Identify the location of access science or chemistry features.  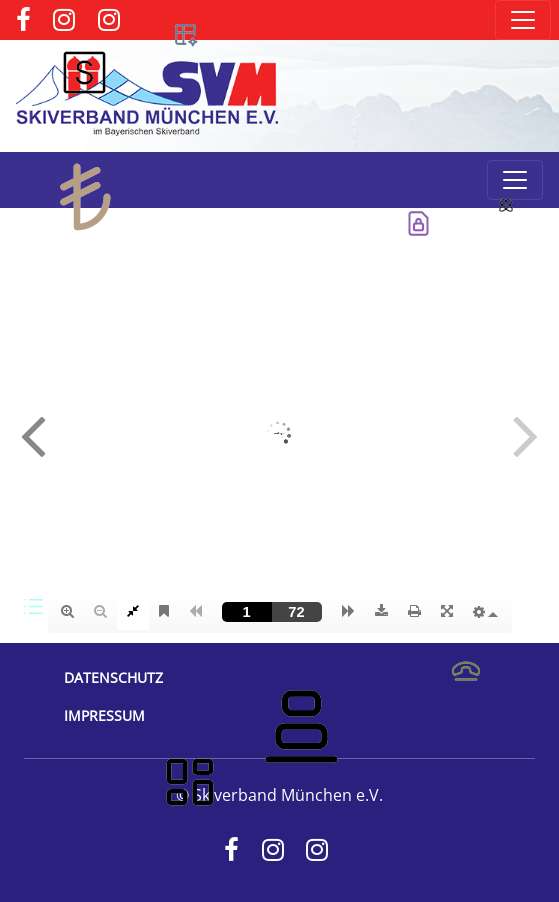
(506, 205).